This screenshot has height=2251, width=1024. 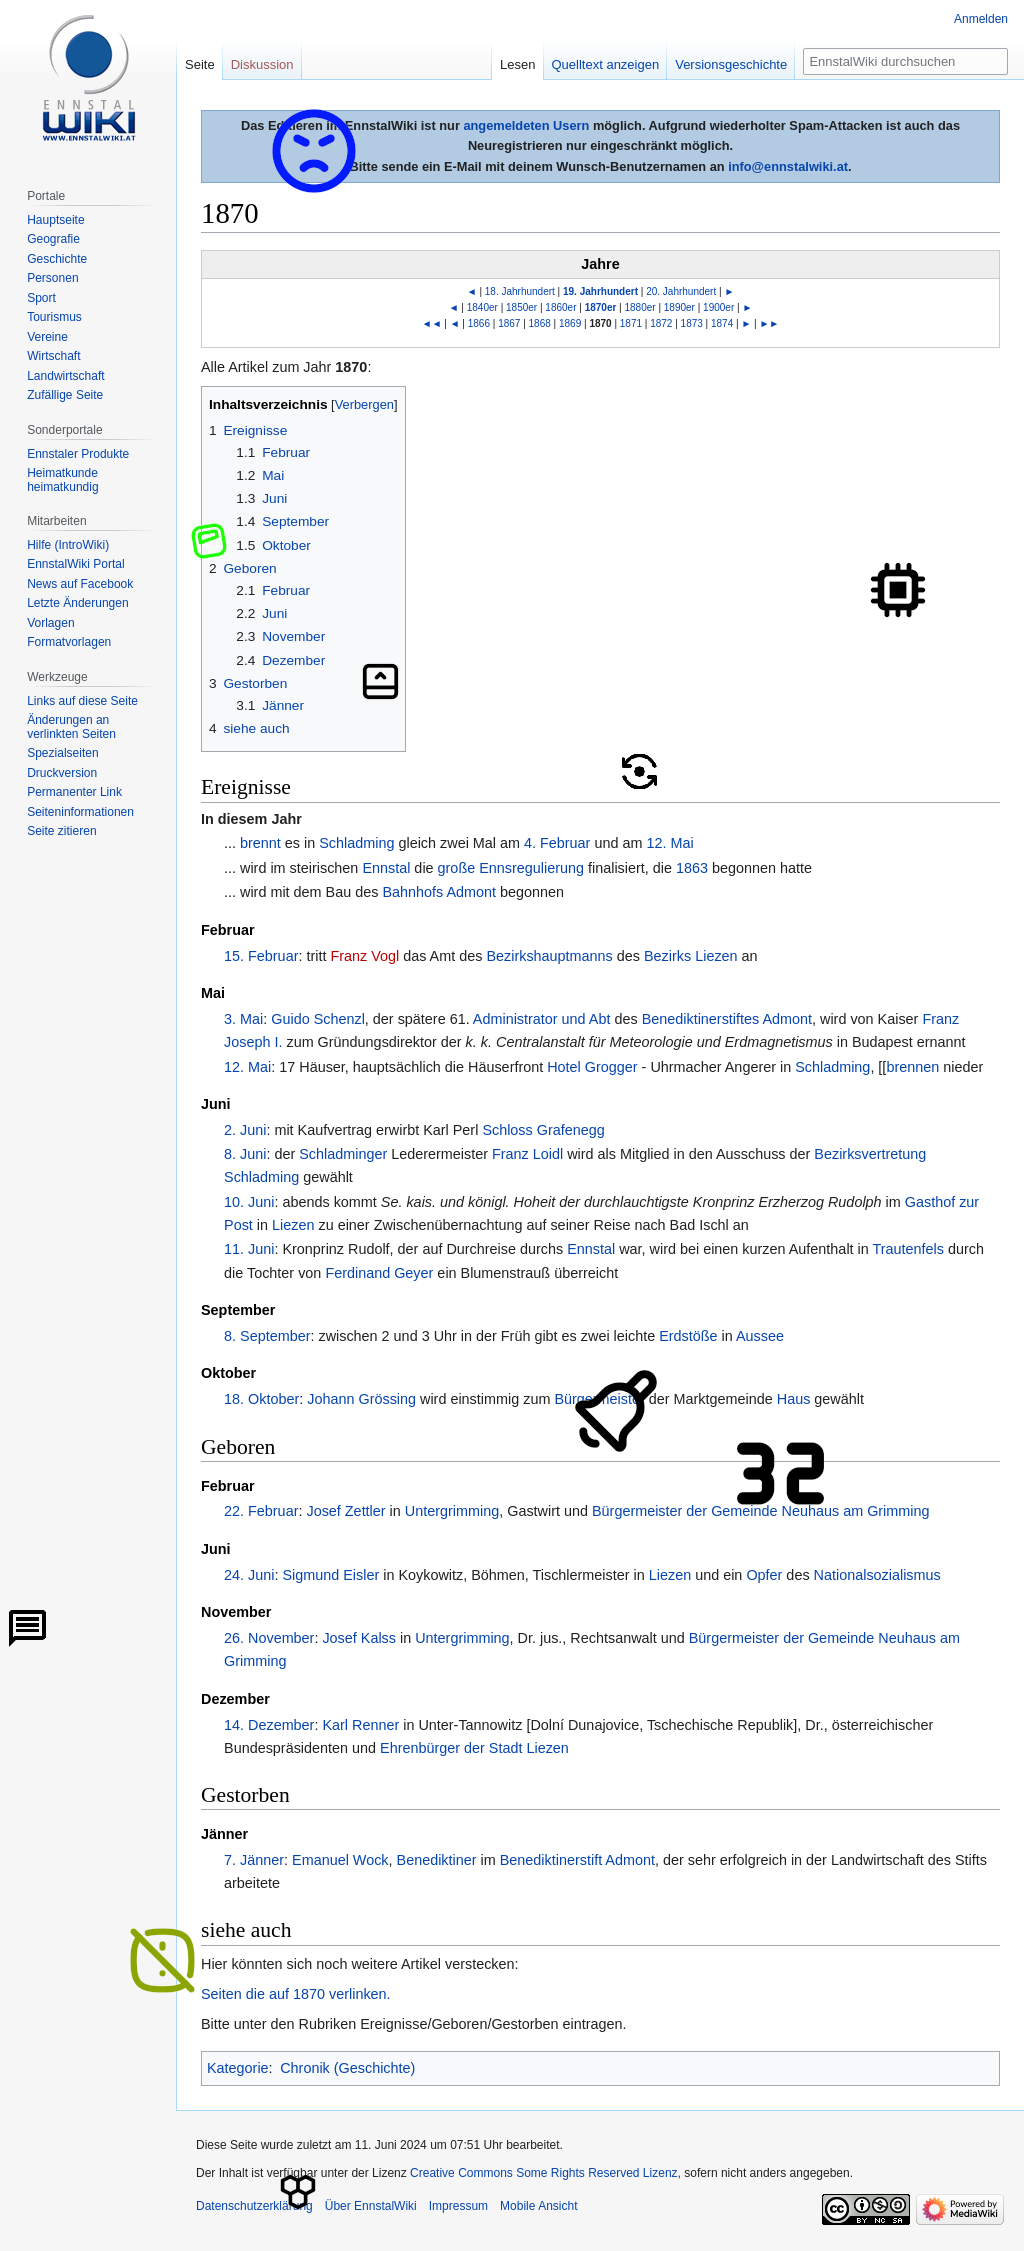 I want to click on view cell or grid layout, so click(x=298, y=2192).